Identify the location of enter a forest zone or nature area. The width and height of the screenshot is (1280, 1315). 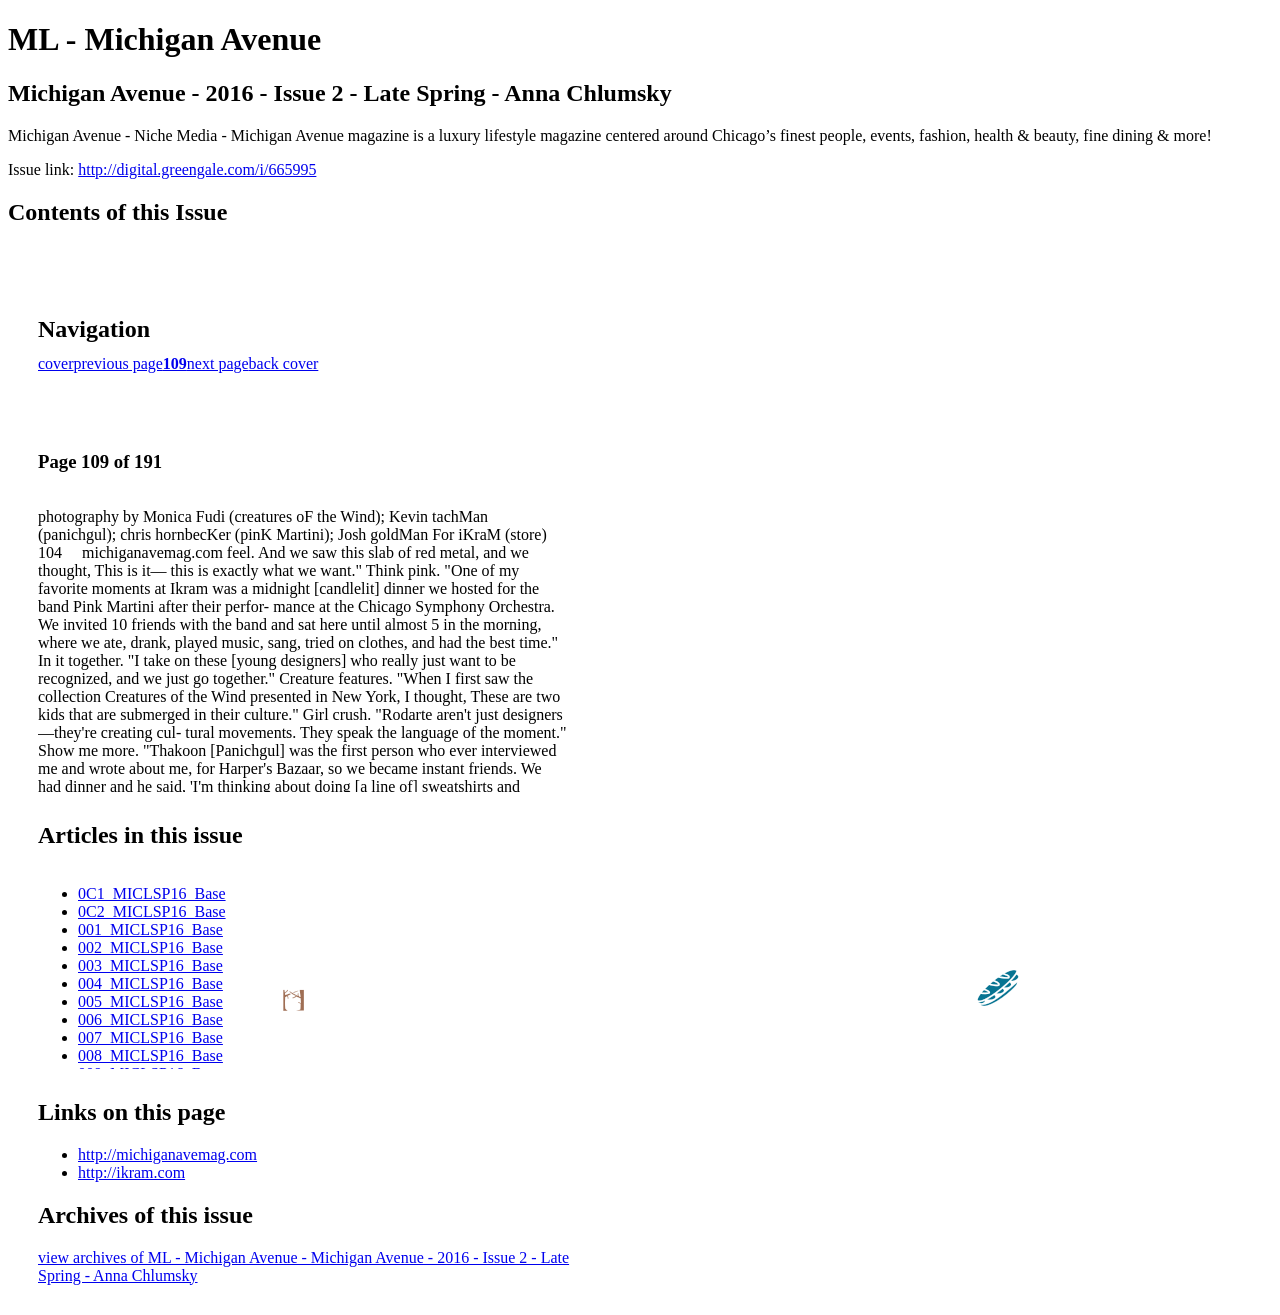
(293, 1000).